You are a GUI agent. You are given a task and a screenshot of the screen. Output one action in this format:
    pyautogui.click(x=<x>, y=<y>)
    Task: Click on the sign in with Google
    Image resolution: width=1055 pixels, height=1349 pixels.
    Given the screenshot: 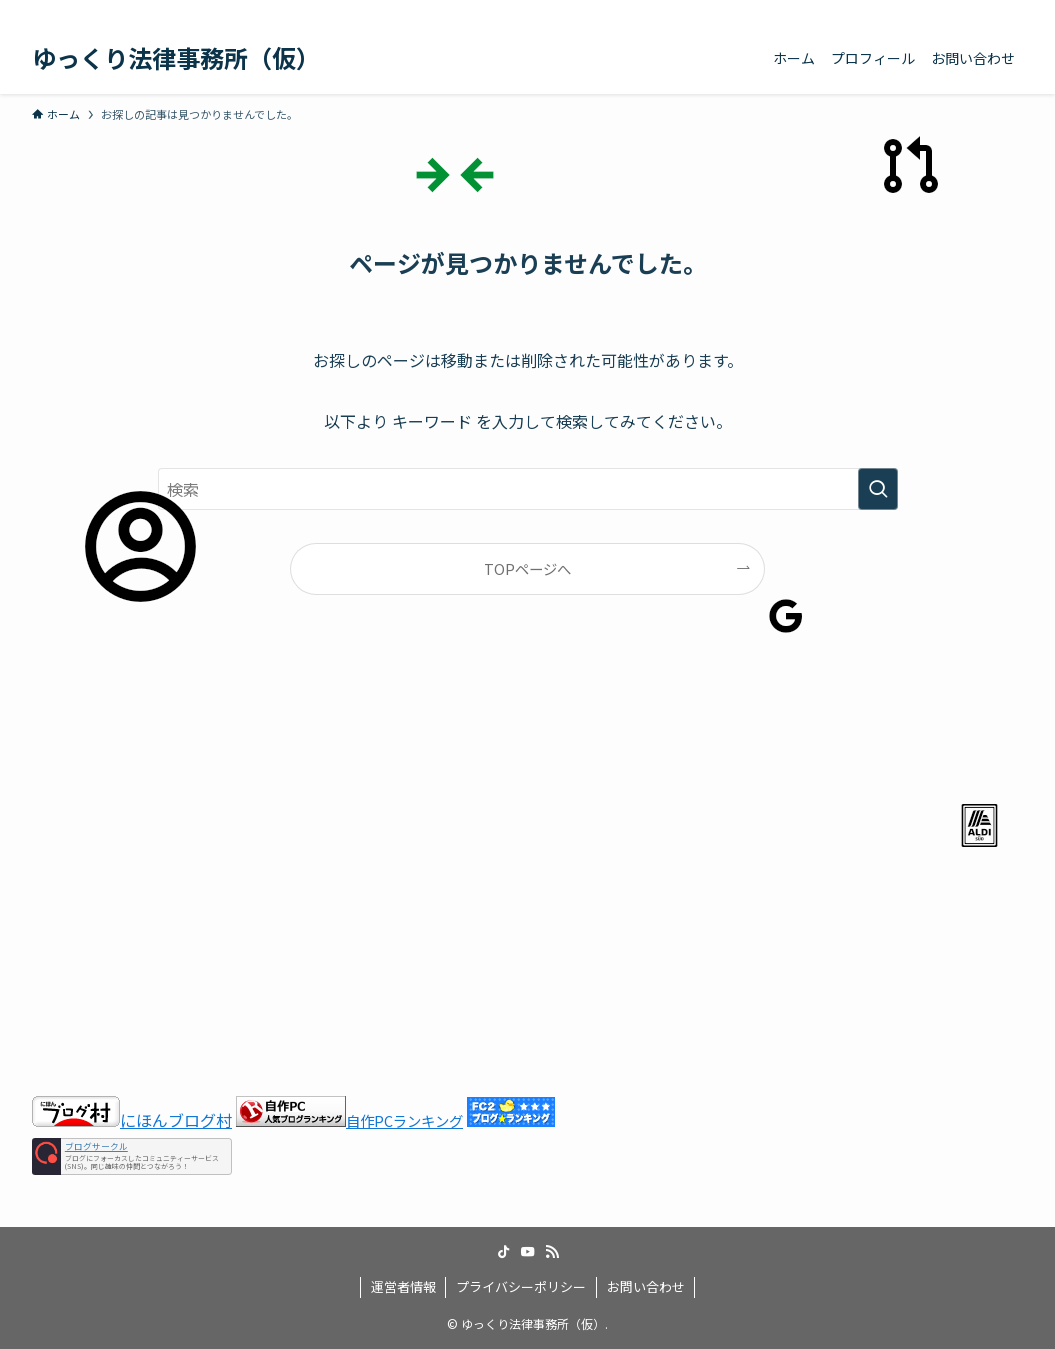 What is the action you would take?
    pyautogui.click(x=786, y=616)
    